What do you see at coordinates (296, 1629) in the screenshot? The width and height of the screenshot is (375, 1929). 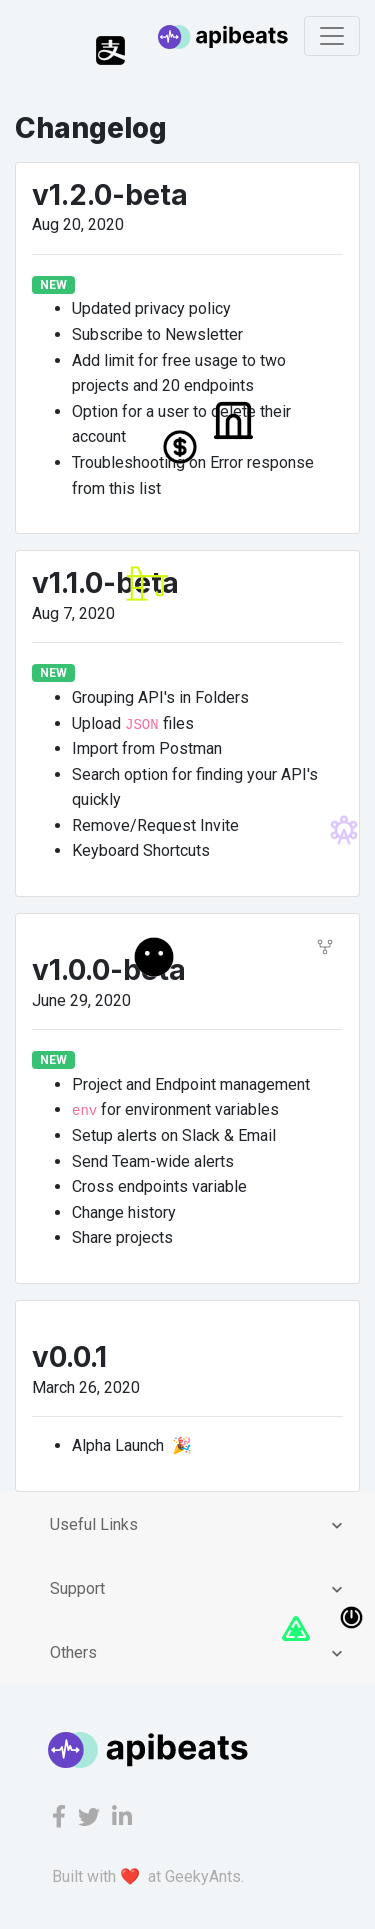 I see `indicates a recycling or reuse process` at bounding box center [296, 1629].